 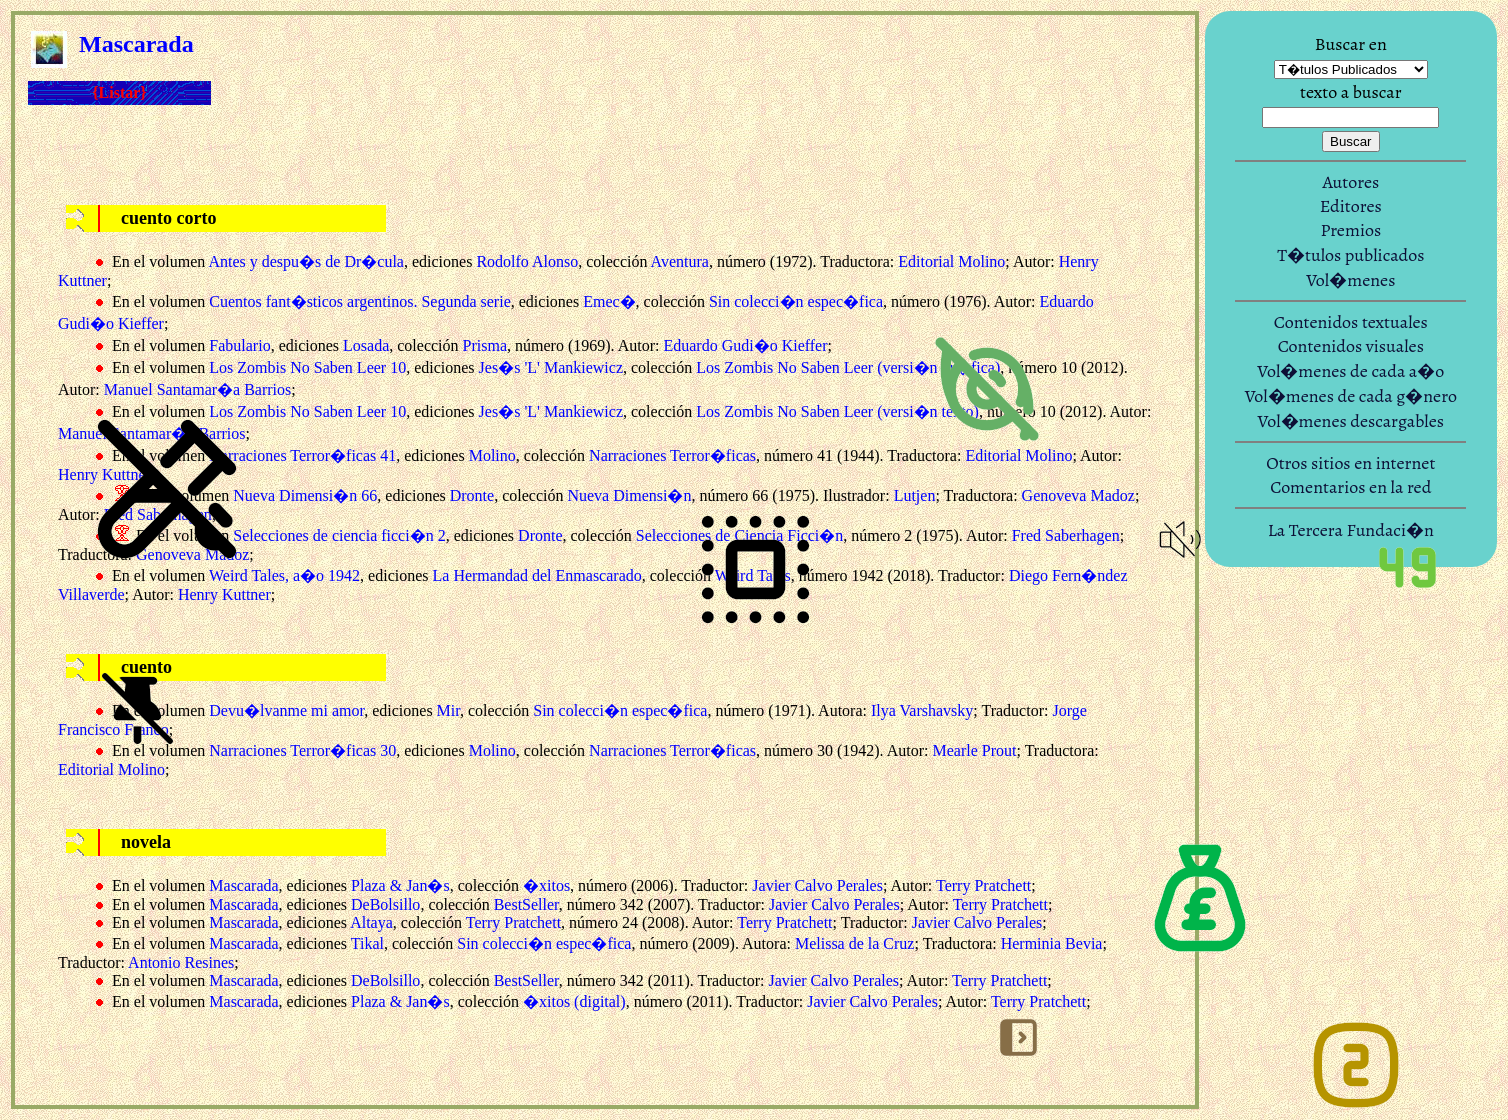 What do you see at coordinates (1018, 1037) in the screenshot?
I see `expand the left sidebar` at bounding box center [1018, 1037].